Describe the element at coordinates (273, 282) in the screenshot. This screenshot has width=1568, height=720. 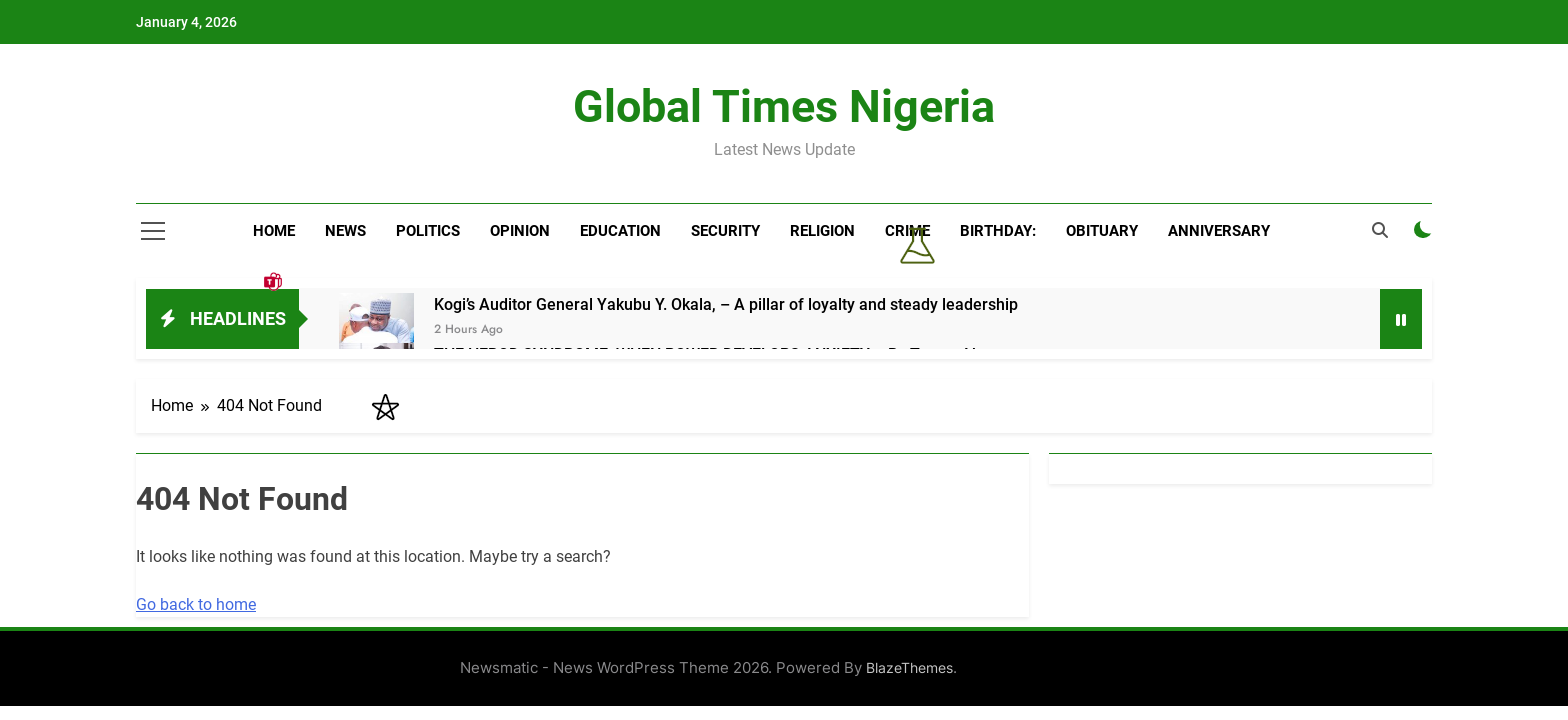
I see `open microsoft teams` at that location.